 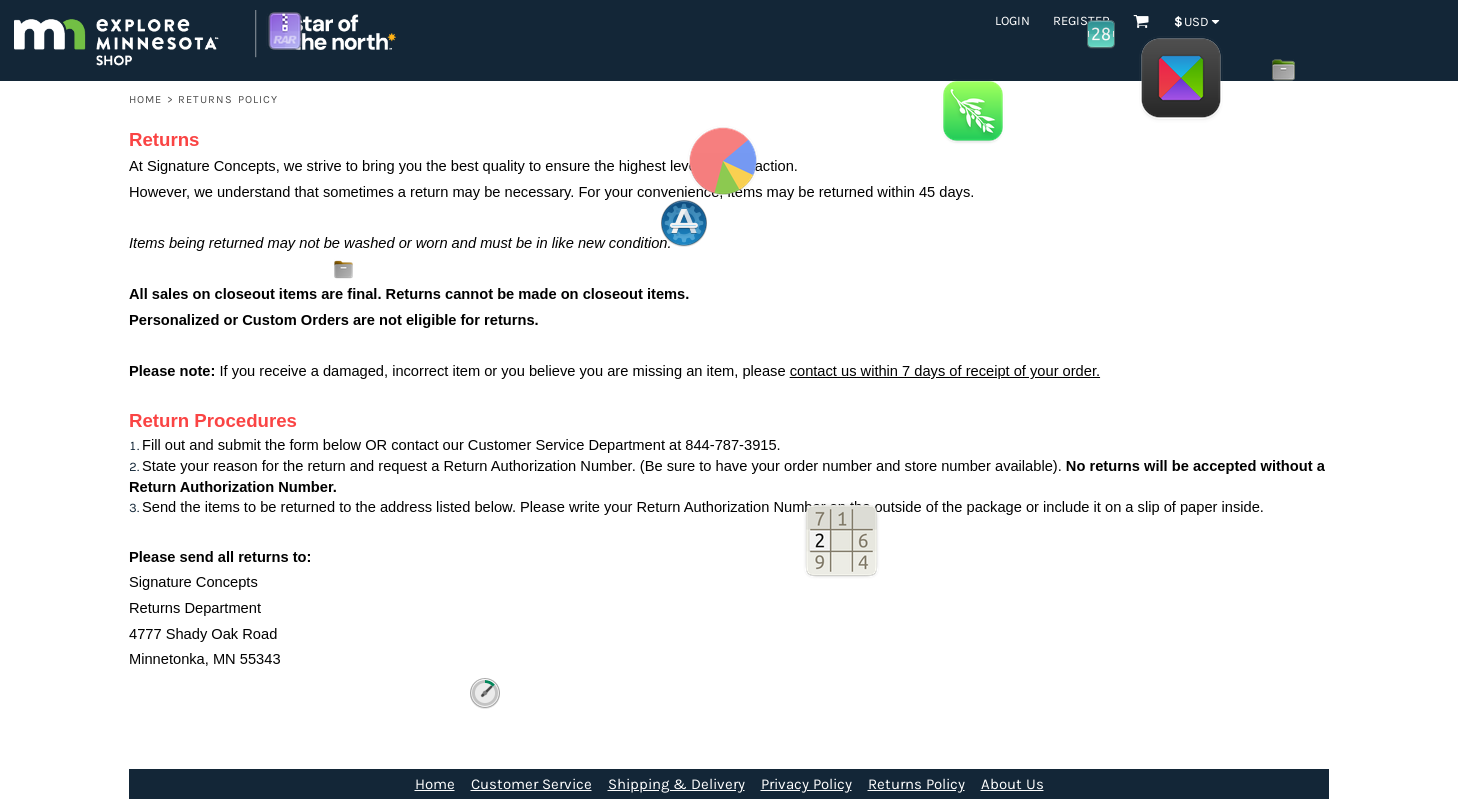 I want to click on launch gnome tetravex puzzle game, so click(x=1181, y=78).